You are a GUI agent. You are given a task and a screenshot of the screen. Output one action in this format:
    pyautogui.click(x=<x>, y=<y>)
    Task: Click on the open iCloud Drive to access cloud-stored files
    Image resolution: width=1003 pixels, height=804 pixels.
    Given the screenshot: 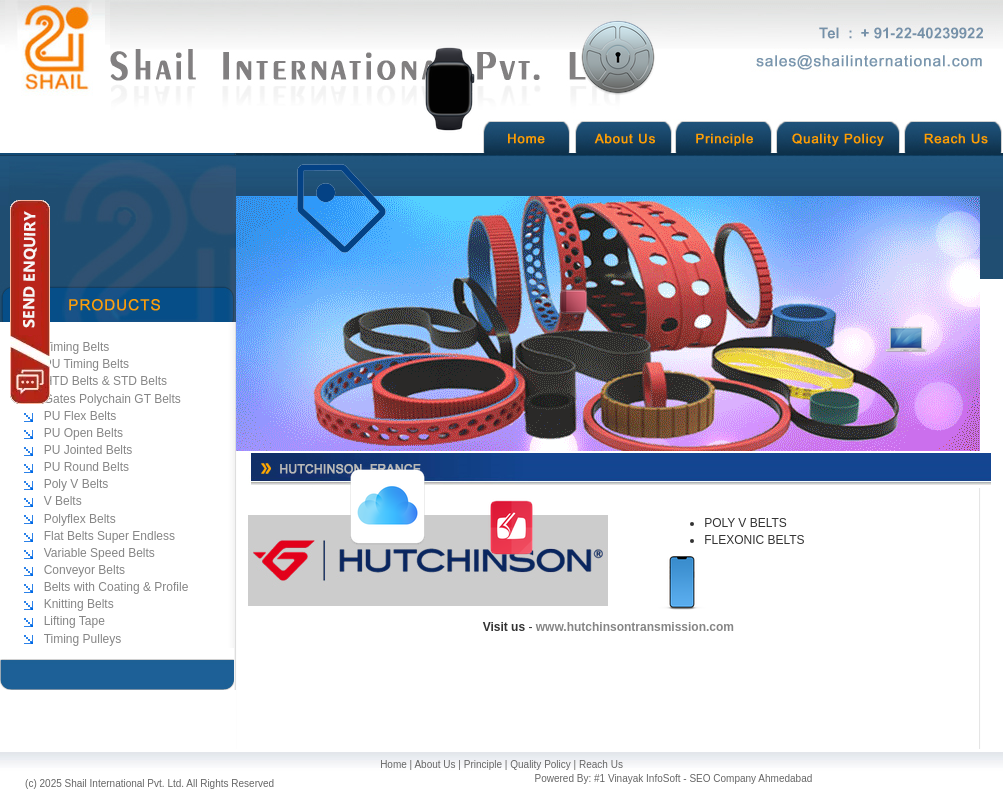 What is the action you would take?
    pyautogui.click(x=387, y=506)
    